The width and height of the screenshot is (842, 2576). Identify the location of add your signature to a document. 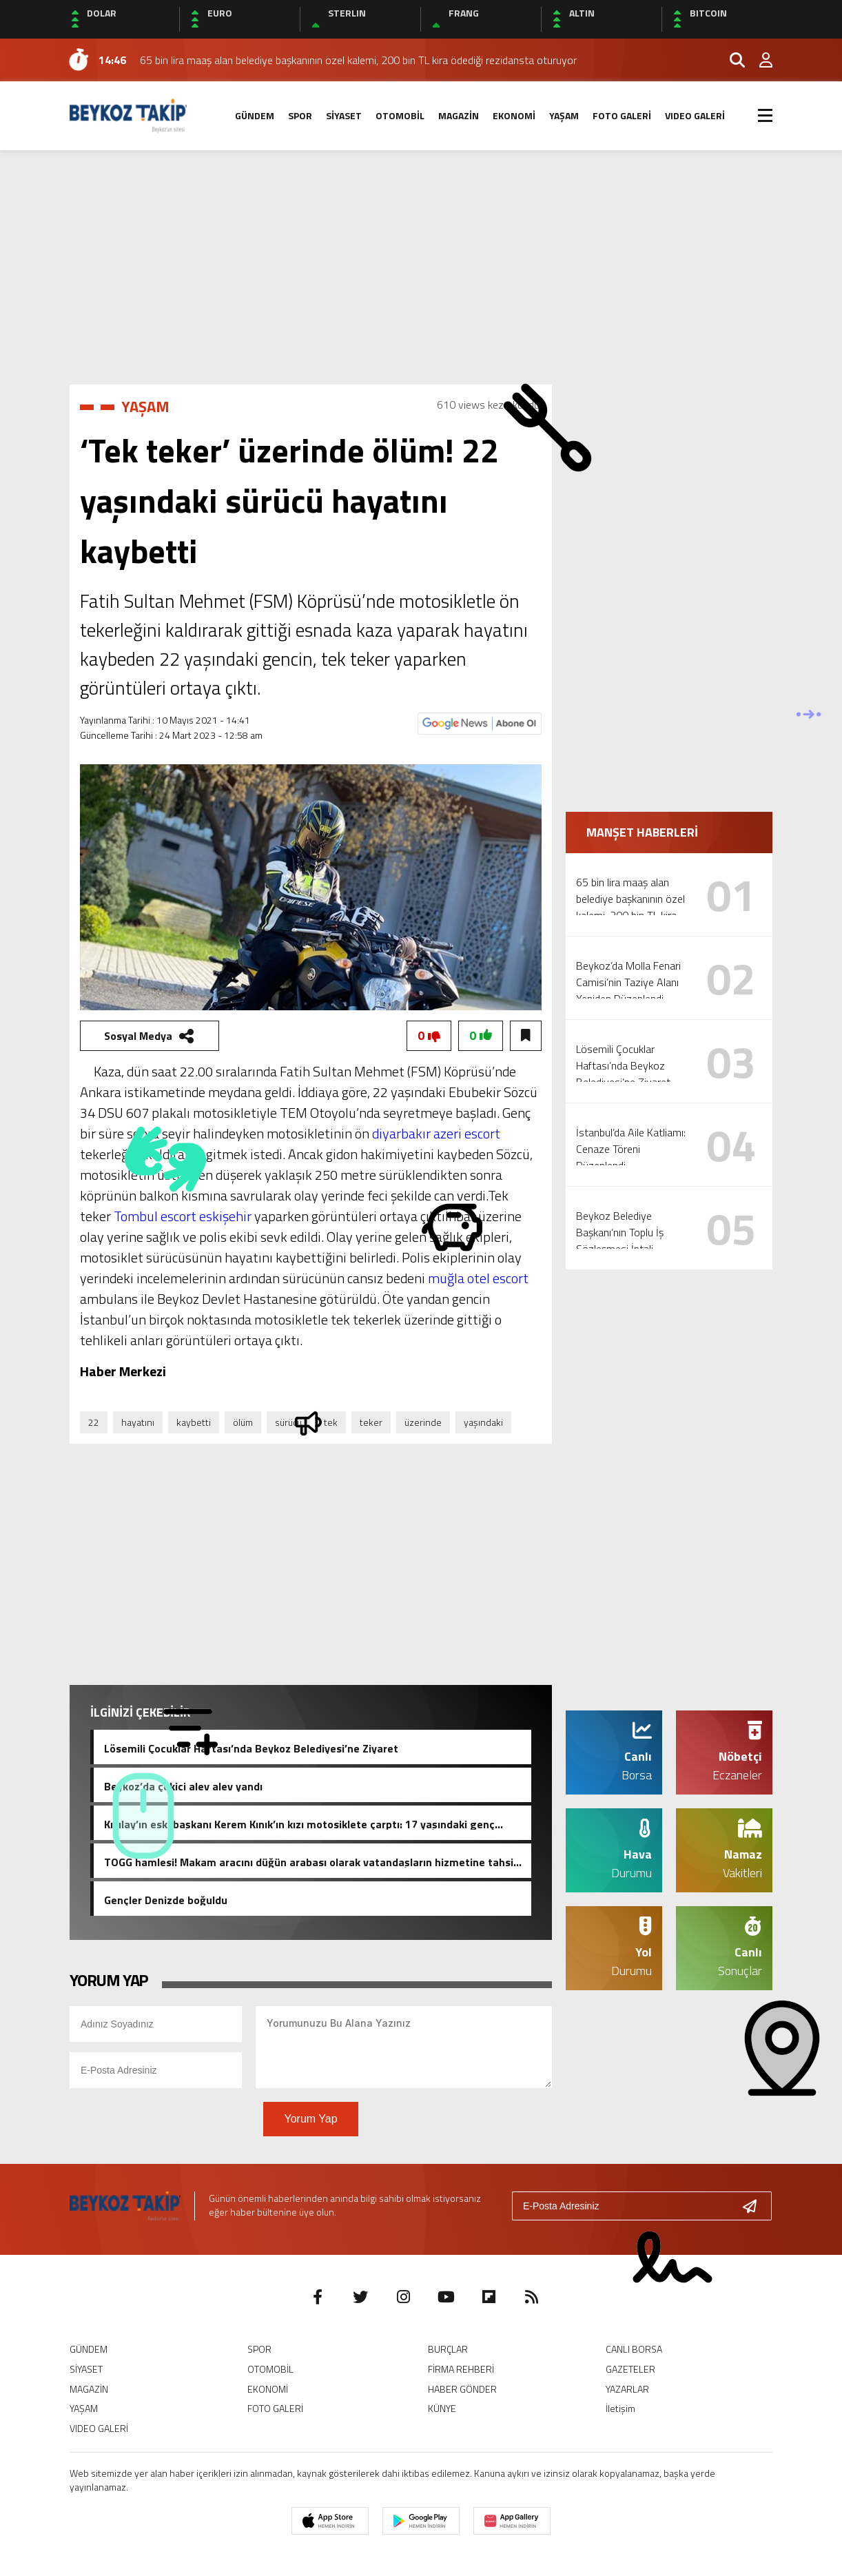
(672, 2259).